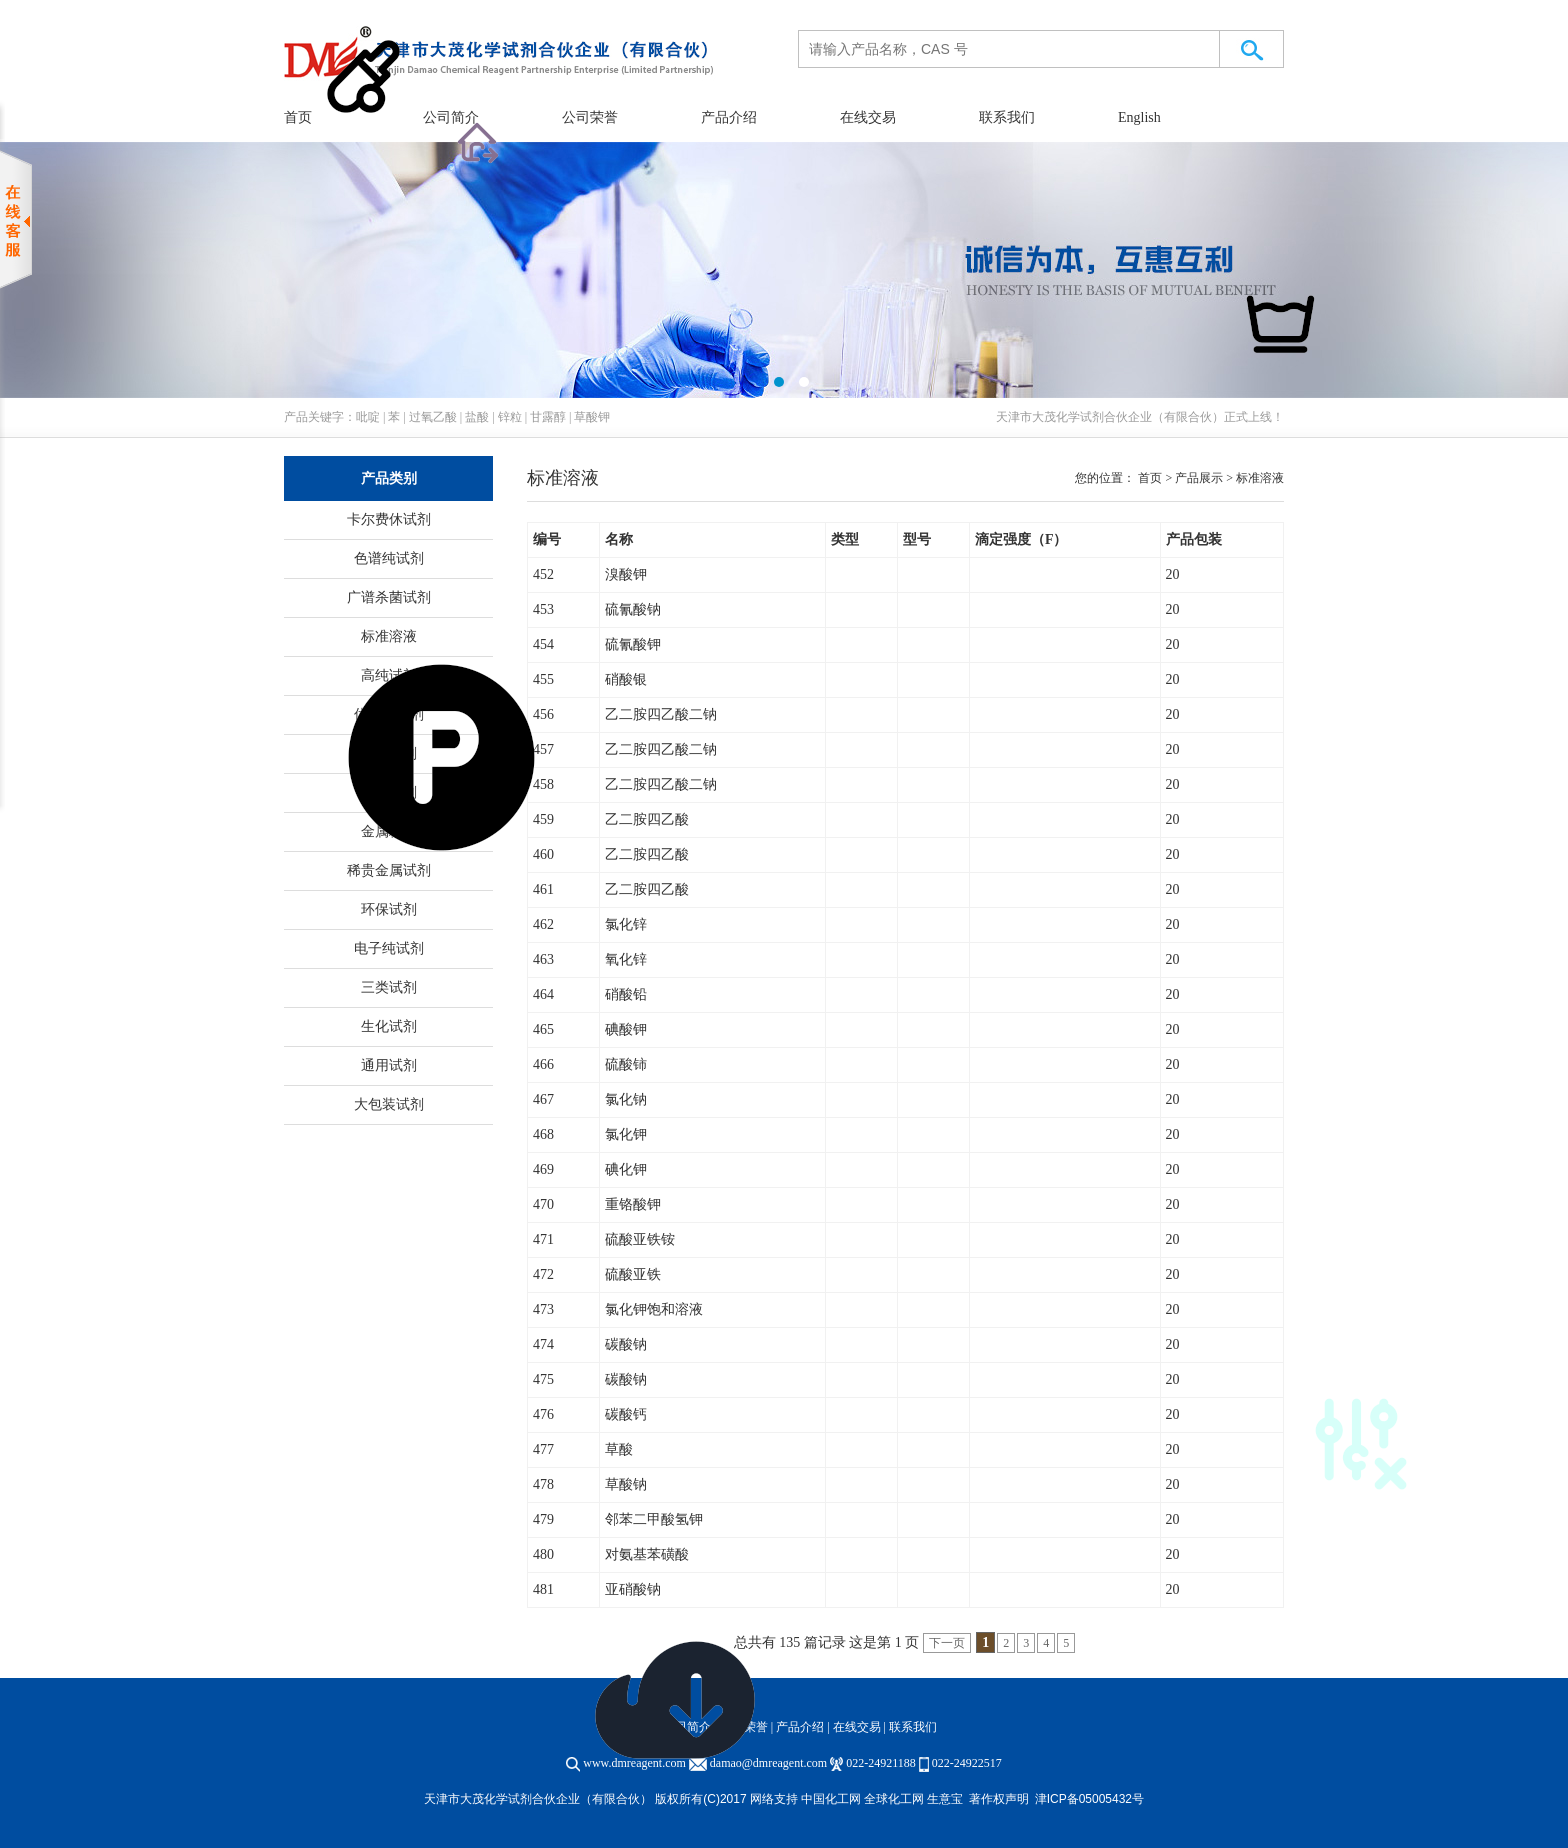  What do you see at coordinates (1356, 1439) in the screenshot?
I see `clear all filter settings` at bounding box center [1356, 1439].